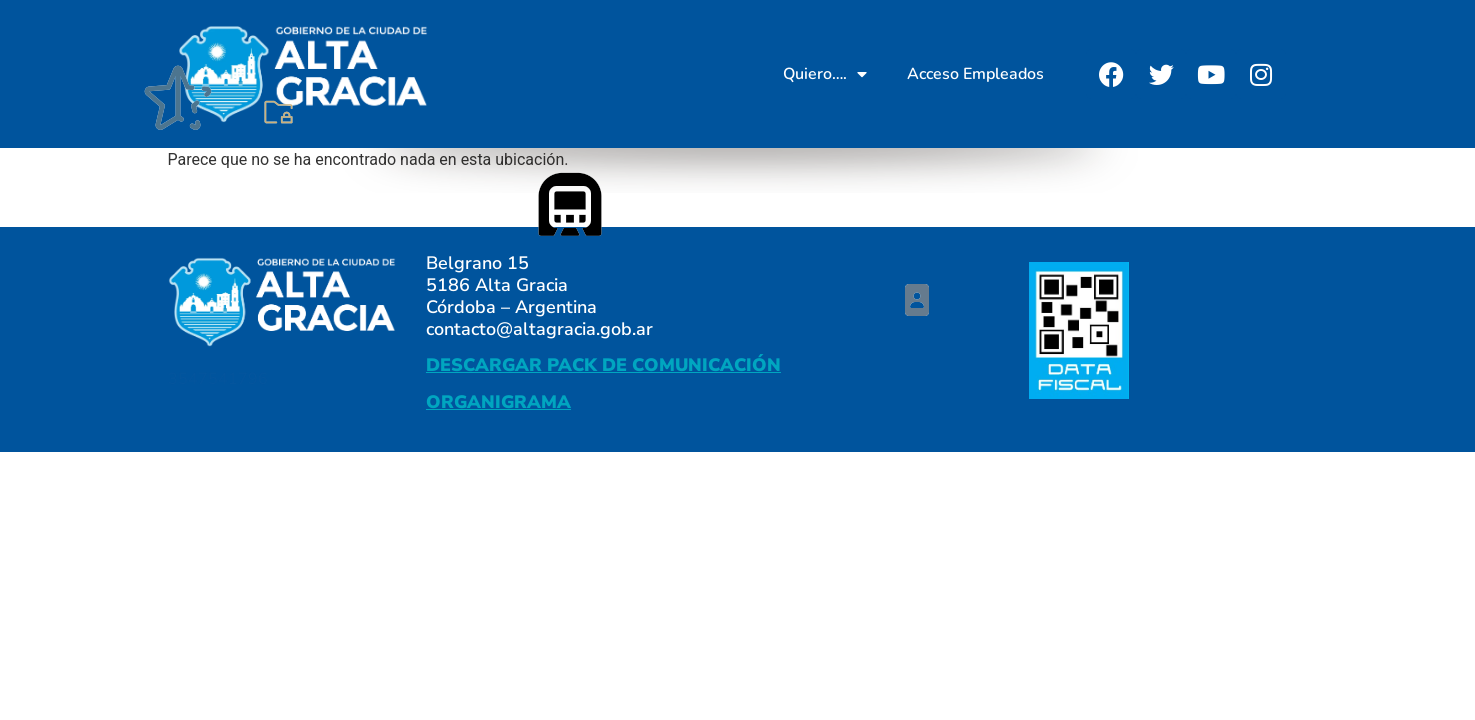 This screenshot has height=720, width=1475. Describe the element at coordinates (917, 300) in the screenshot. I see `view user profile` at that location.